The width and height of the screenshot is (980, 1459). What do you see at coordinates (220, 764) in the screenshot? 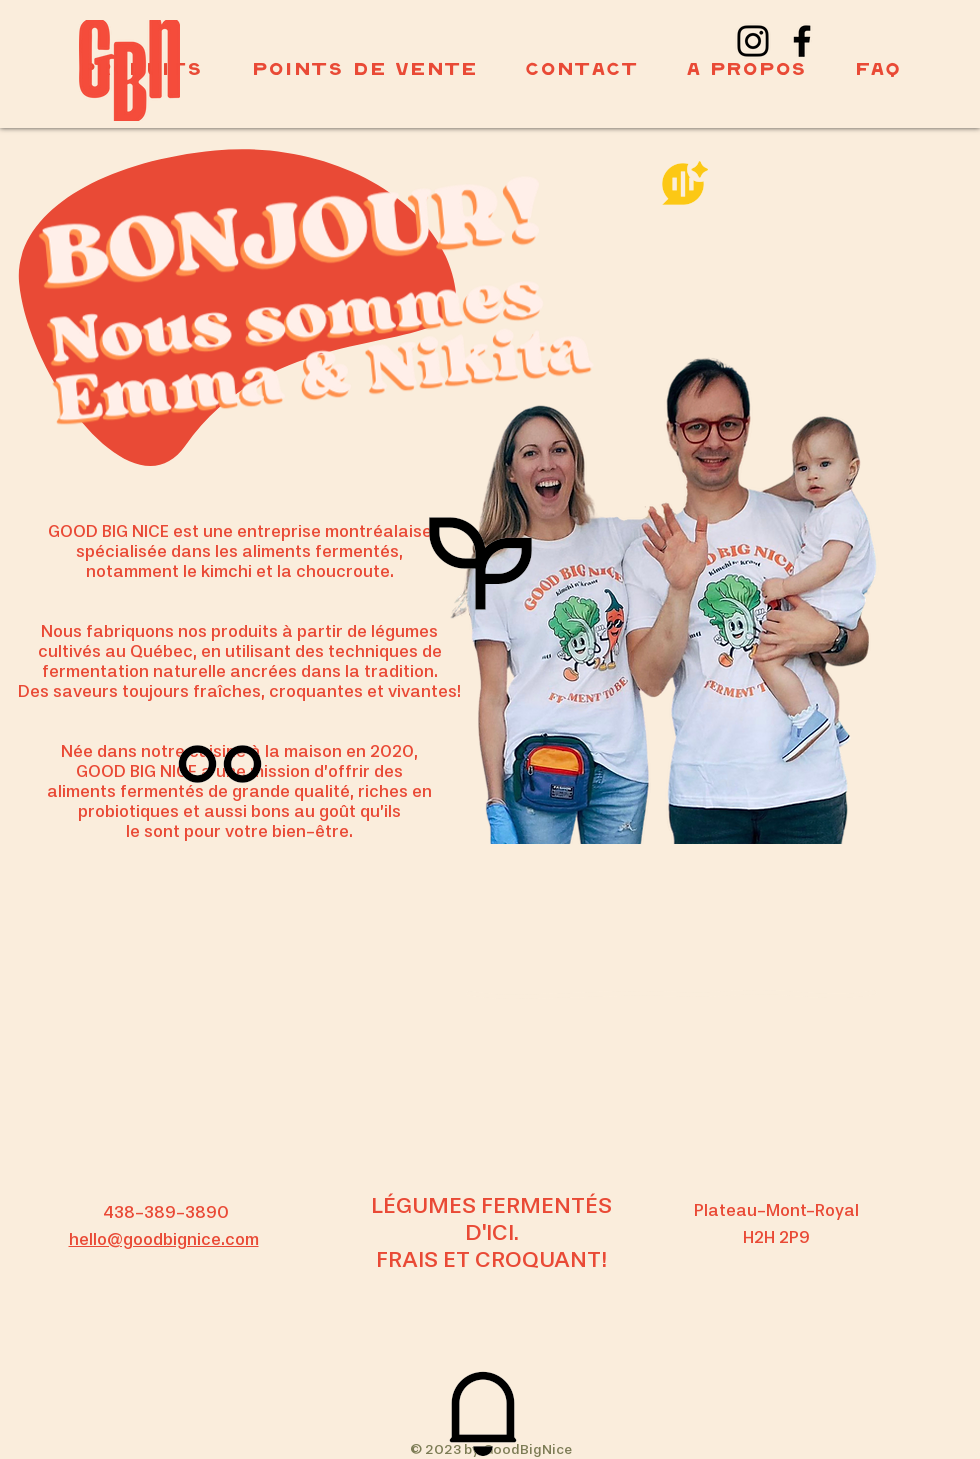
I see `open flickr app` at bounding box center [220, 764].